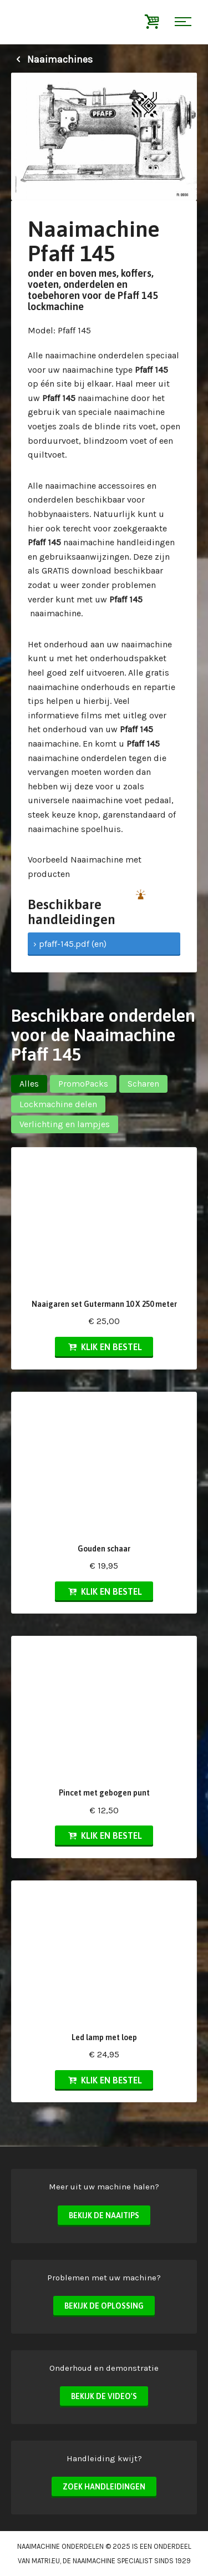  Describe the element at coordinates (140, 894) in the screenshot. I see `indicates a headache or migraine condition` at that location.